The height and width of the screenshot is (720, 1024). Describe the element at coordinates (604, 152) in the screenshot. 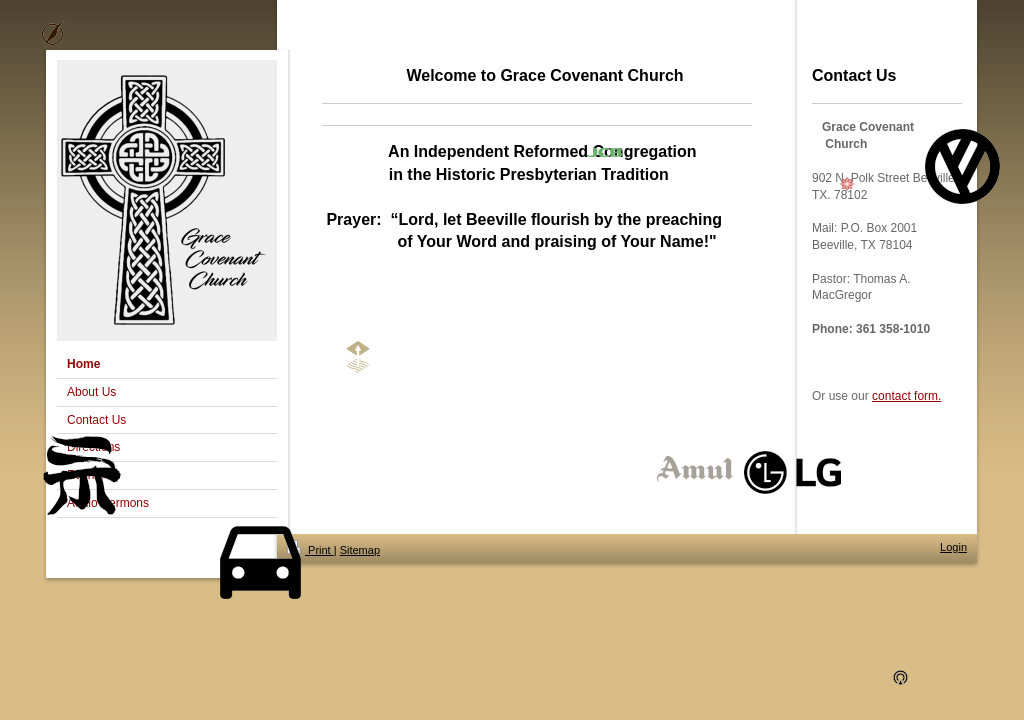

I see `pay with JCB credit card` at that location.